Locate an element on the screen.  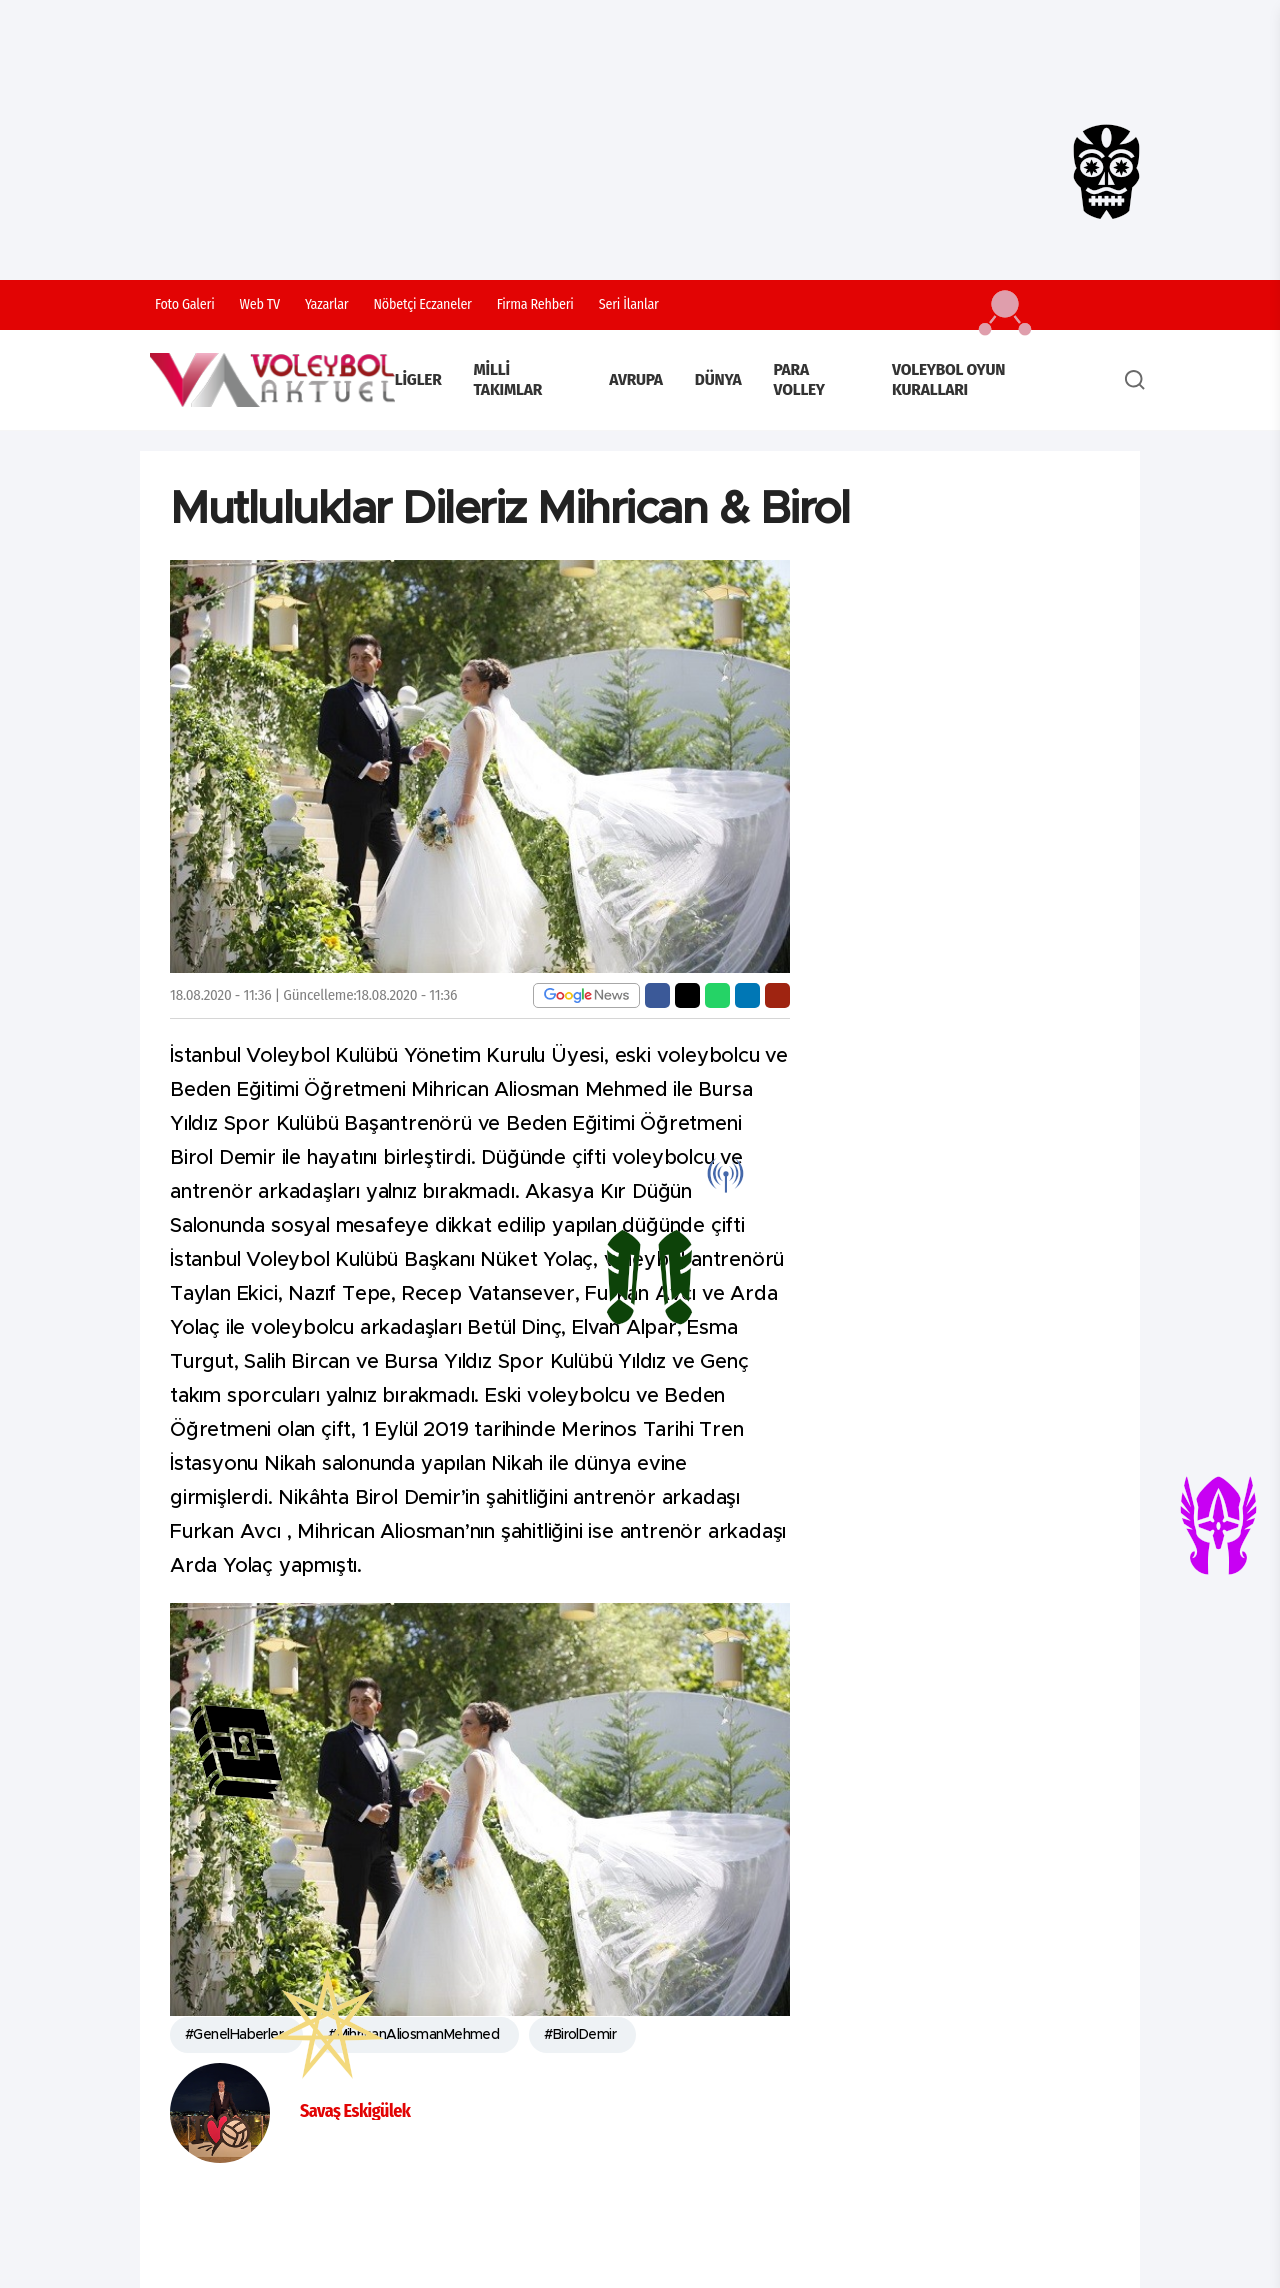
equip leg armor to your character is located at coordinates (649, 1277).